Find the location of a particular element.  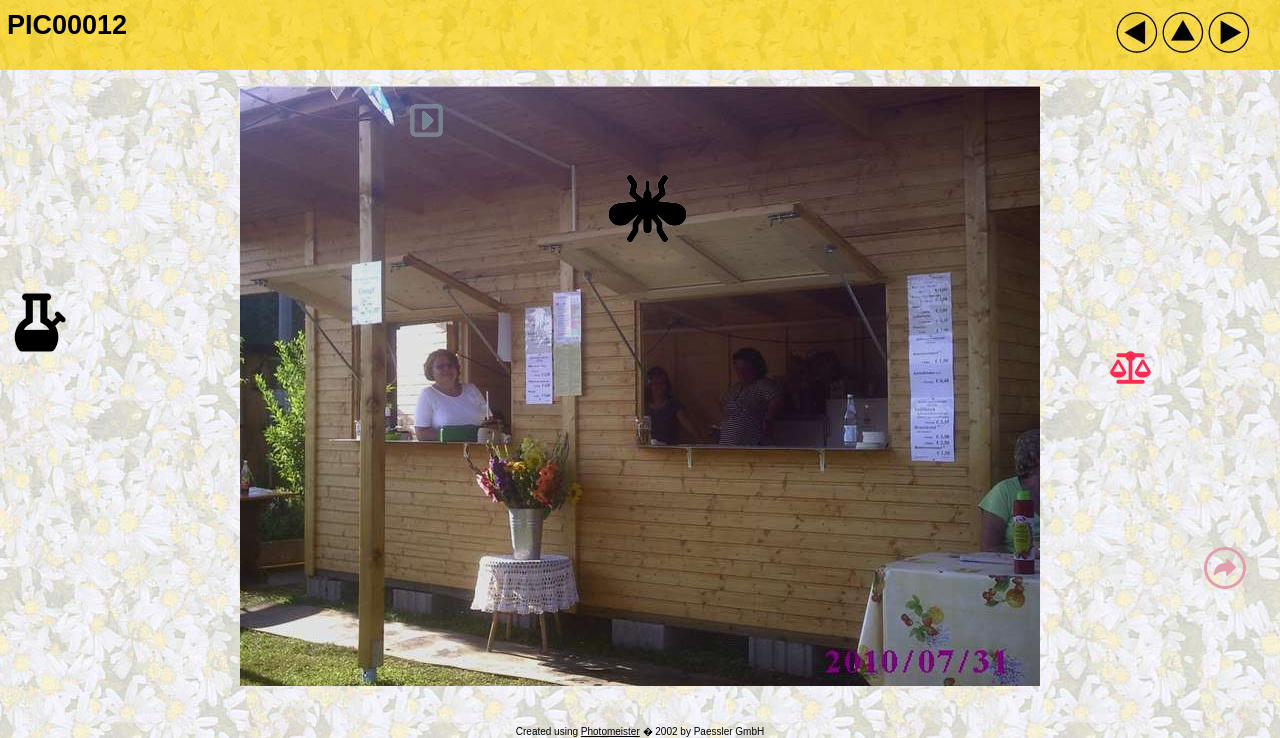

access legal terms or policies is located at coordinates (1130, 367).